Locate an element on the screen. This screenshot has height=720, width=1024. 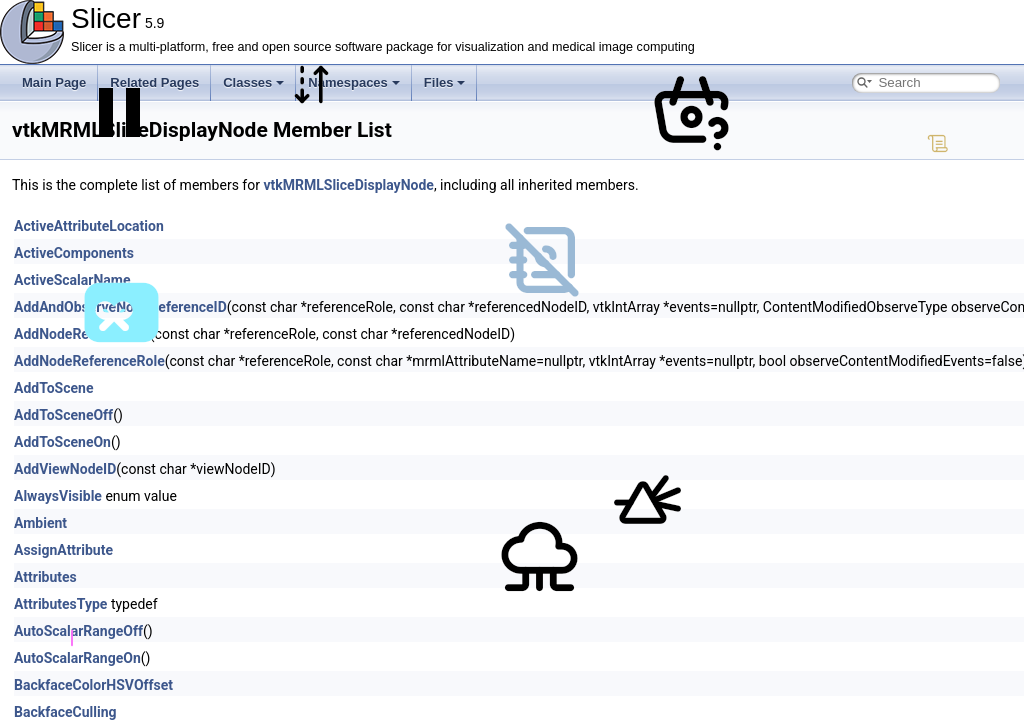
upload or transfer data upward is located at coordinates (311, 84).